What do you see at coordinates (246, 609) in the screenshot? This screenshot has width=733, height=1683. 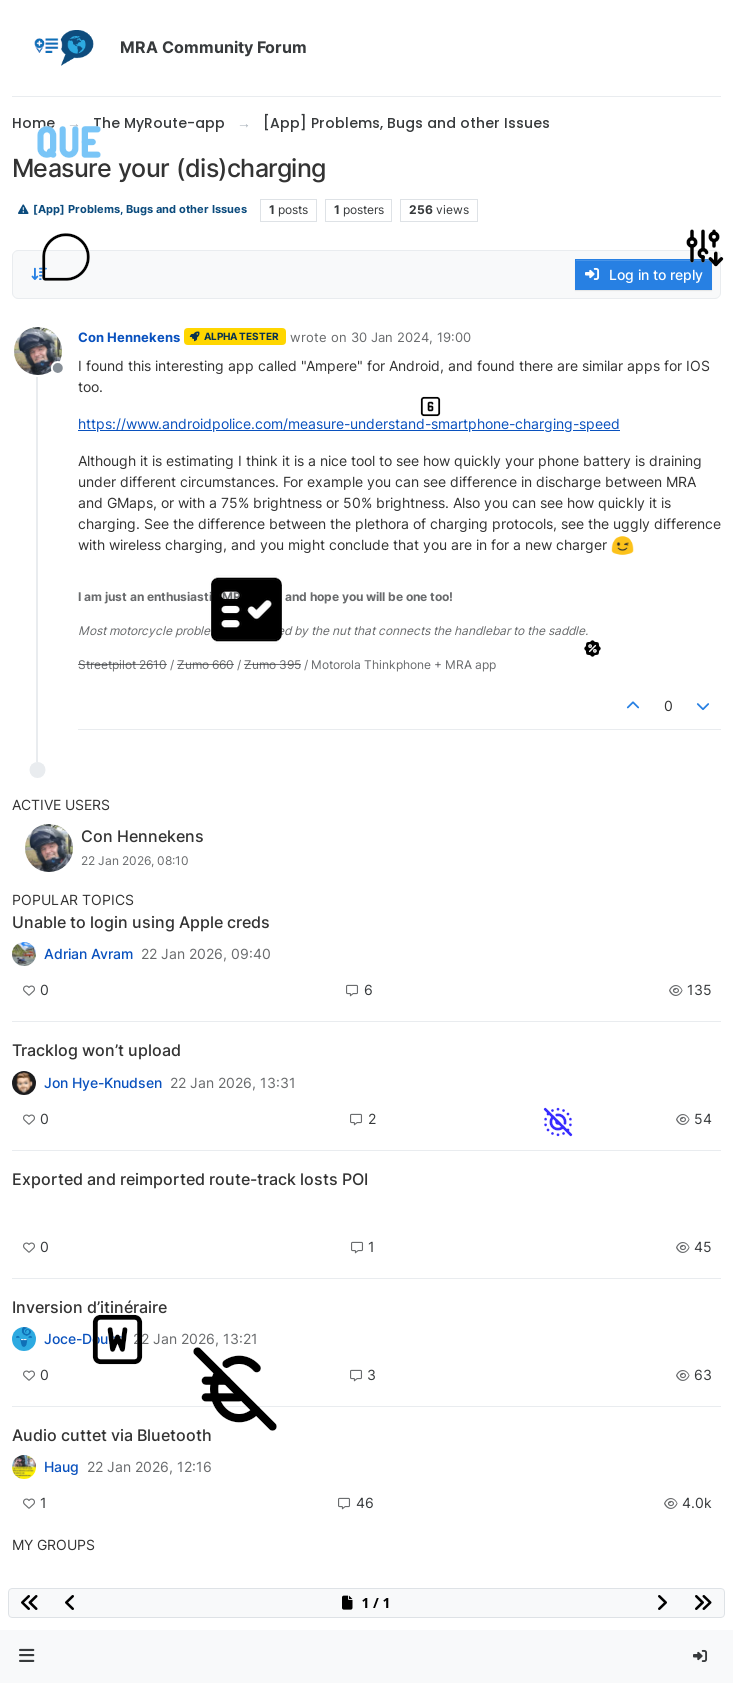 I see `verify checklist items` at bounding box center [246, 609].